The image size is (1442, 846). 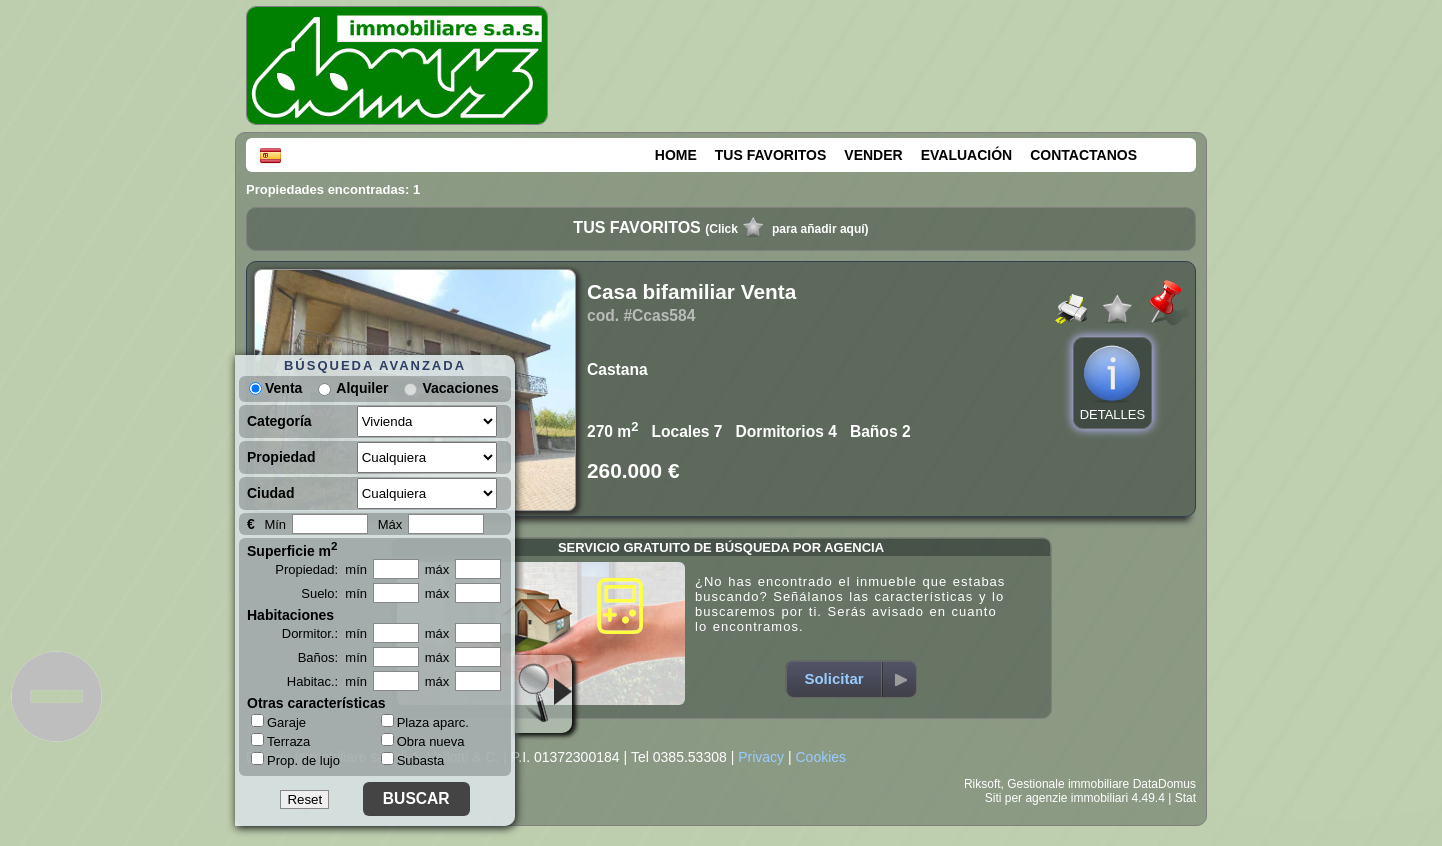 I want to click on indicates an error or failed action, so click(x=56, y=696).